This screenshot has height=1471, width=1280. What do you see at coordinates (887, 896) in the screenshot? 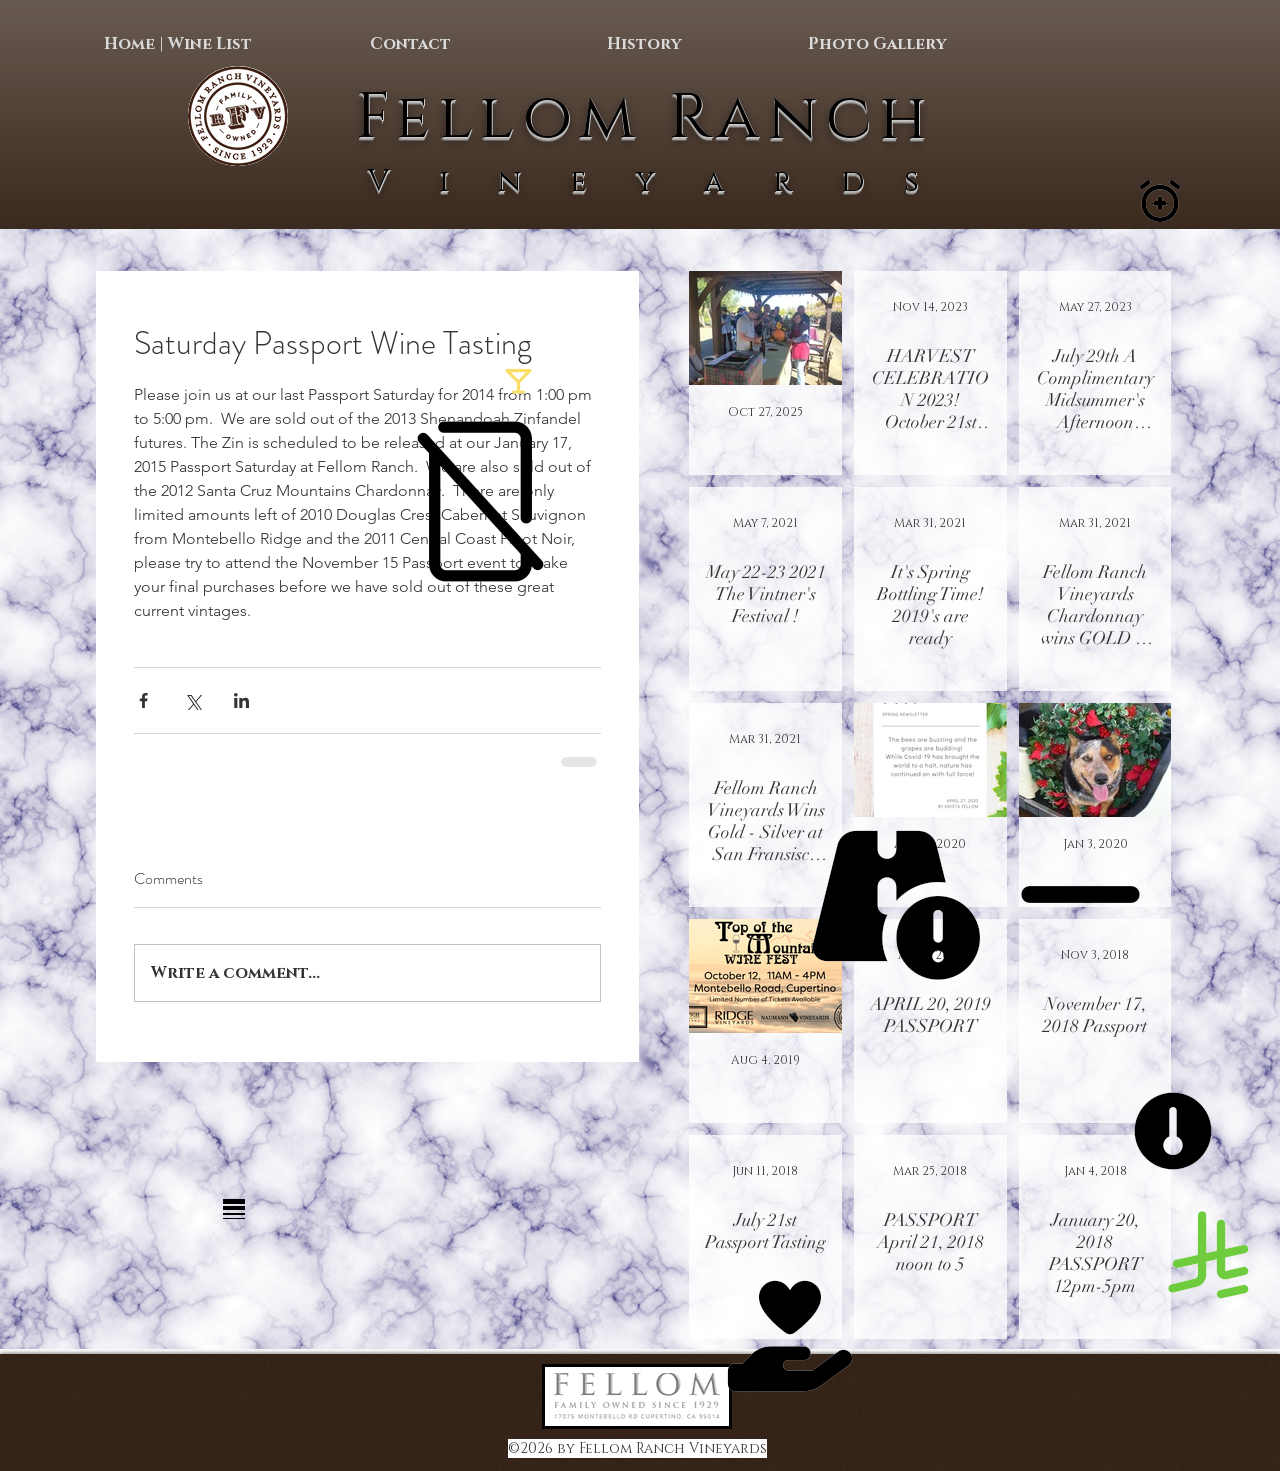
I see `road hazard or traffic warning ahead` at bounding box center [887, 896].